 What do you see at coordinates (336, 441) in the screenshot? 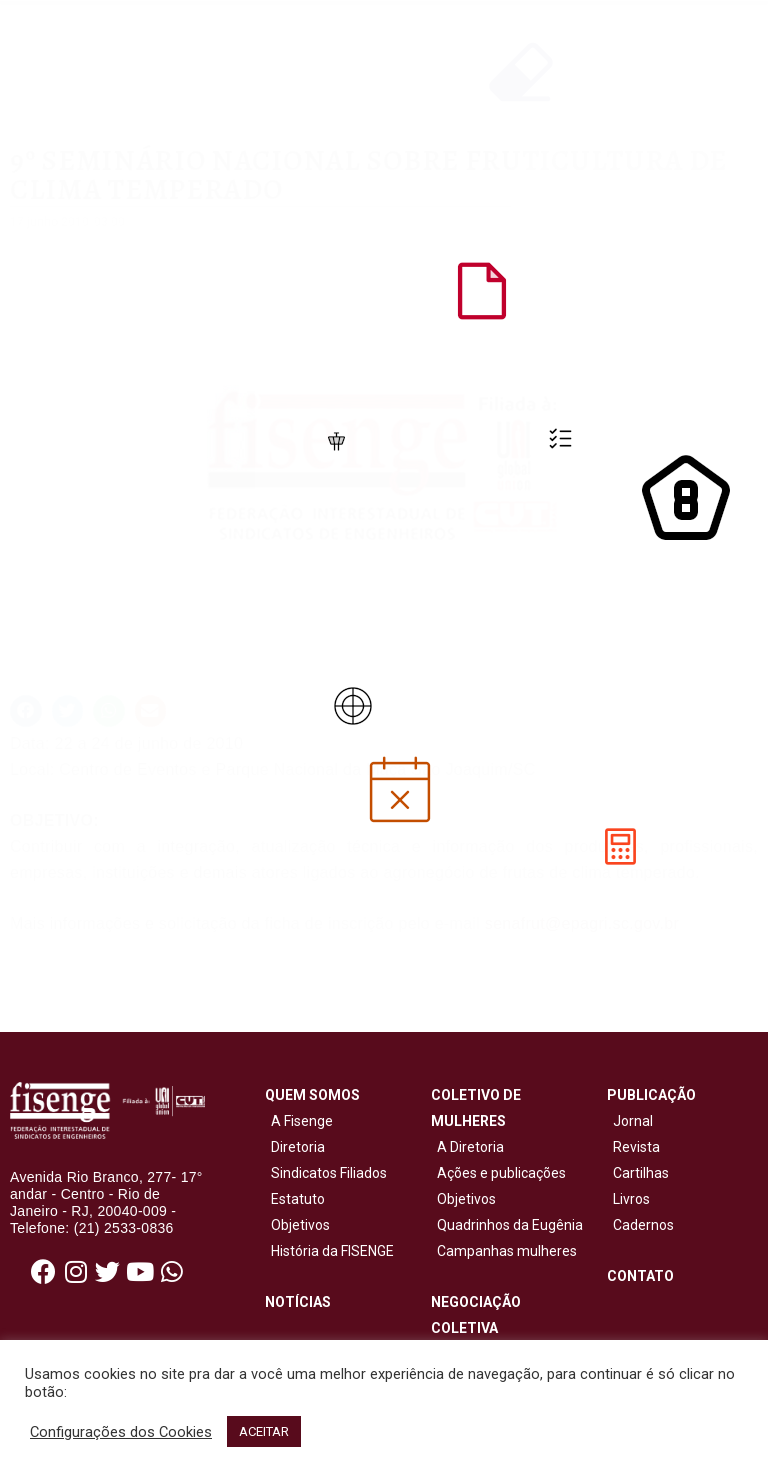
I see `access air traffic control features` at bounding box center [336, 441].